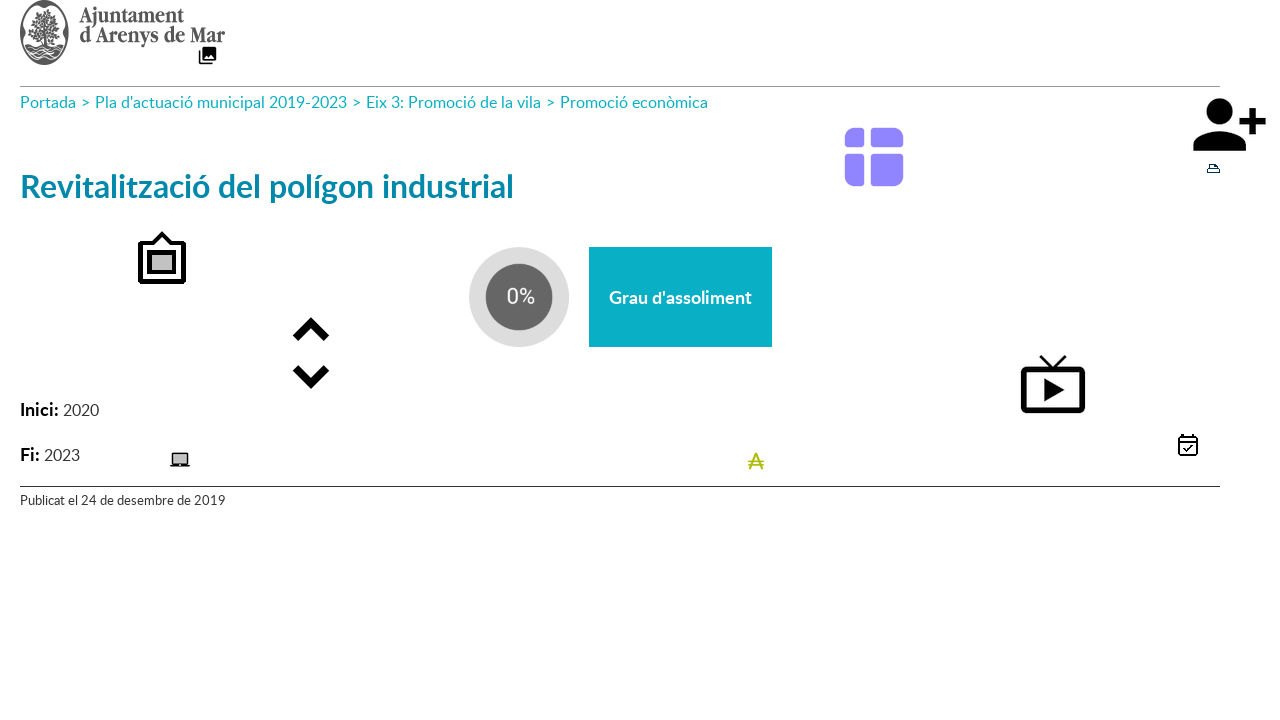  What do you see at coordinates (207, 55) in the screenshot?
I see `access your photo library` at bounding box center [207, 55].